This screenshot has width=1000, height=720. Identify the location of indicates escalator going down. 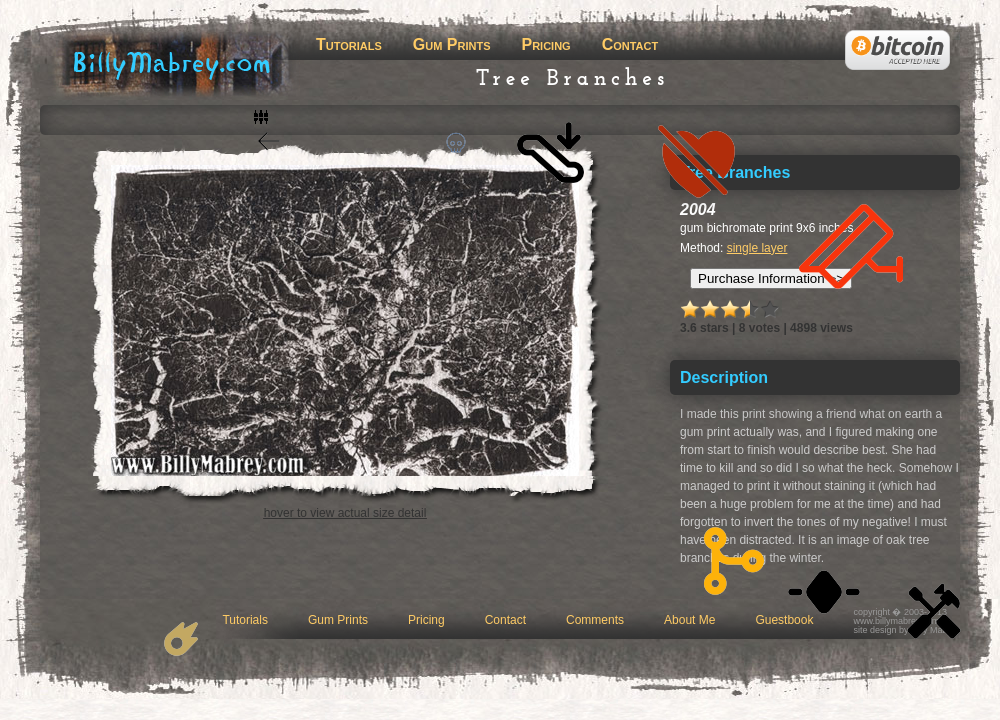
(550, 152).